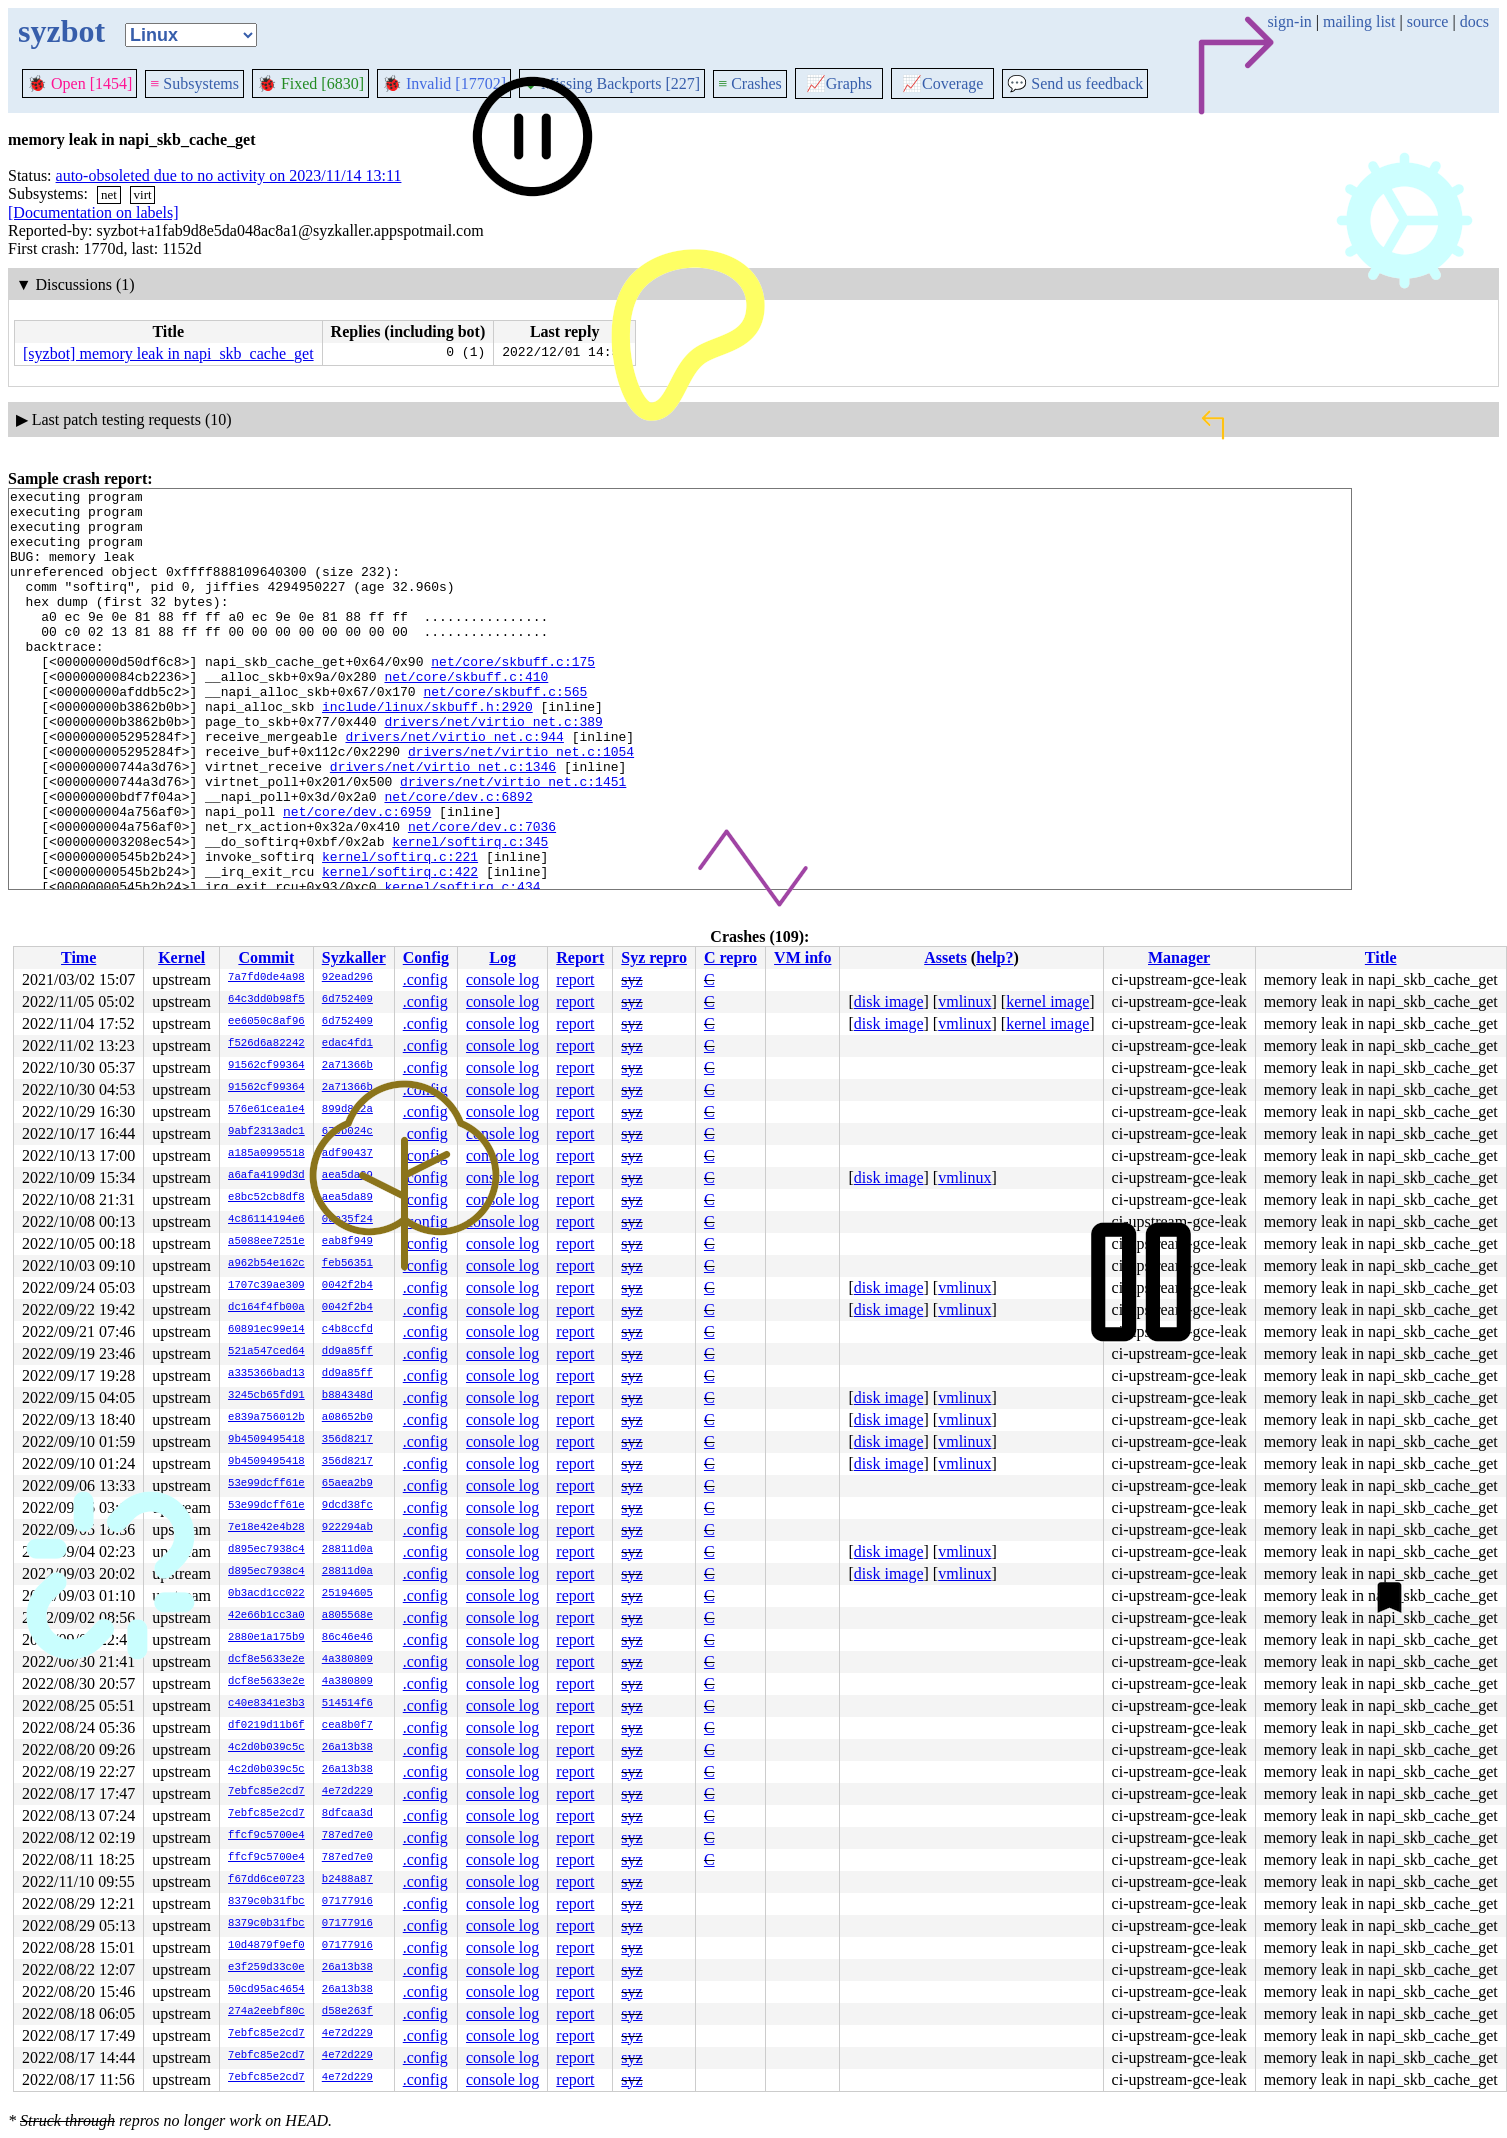  Describe the element at coordinates (1228, 65) in the screenshot. I see `reply to a message` at that location.